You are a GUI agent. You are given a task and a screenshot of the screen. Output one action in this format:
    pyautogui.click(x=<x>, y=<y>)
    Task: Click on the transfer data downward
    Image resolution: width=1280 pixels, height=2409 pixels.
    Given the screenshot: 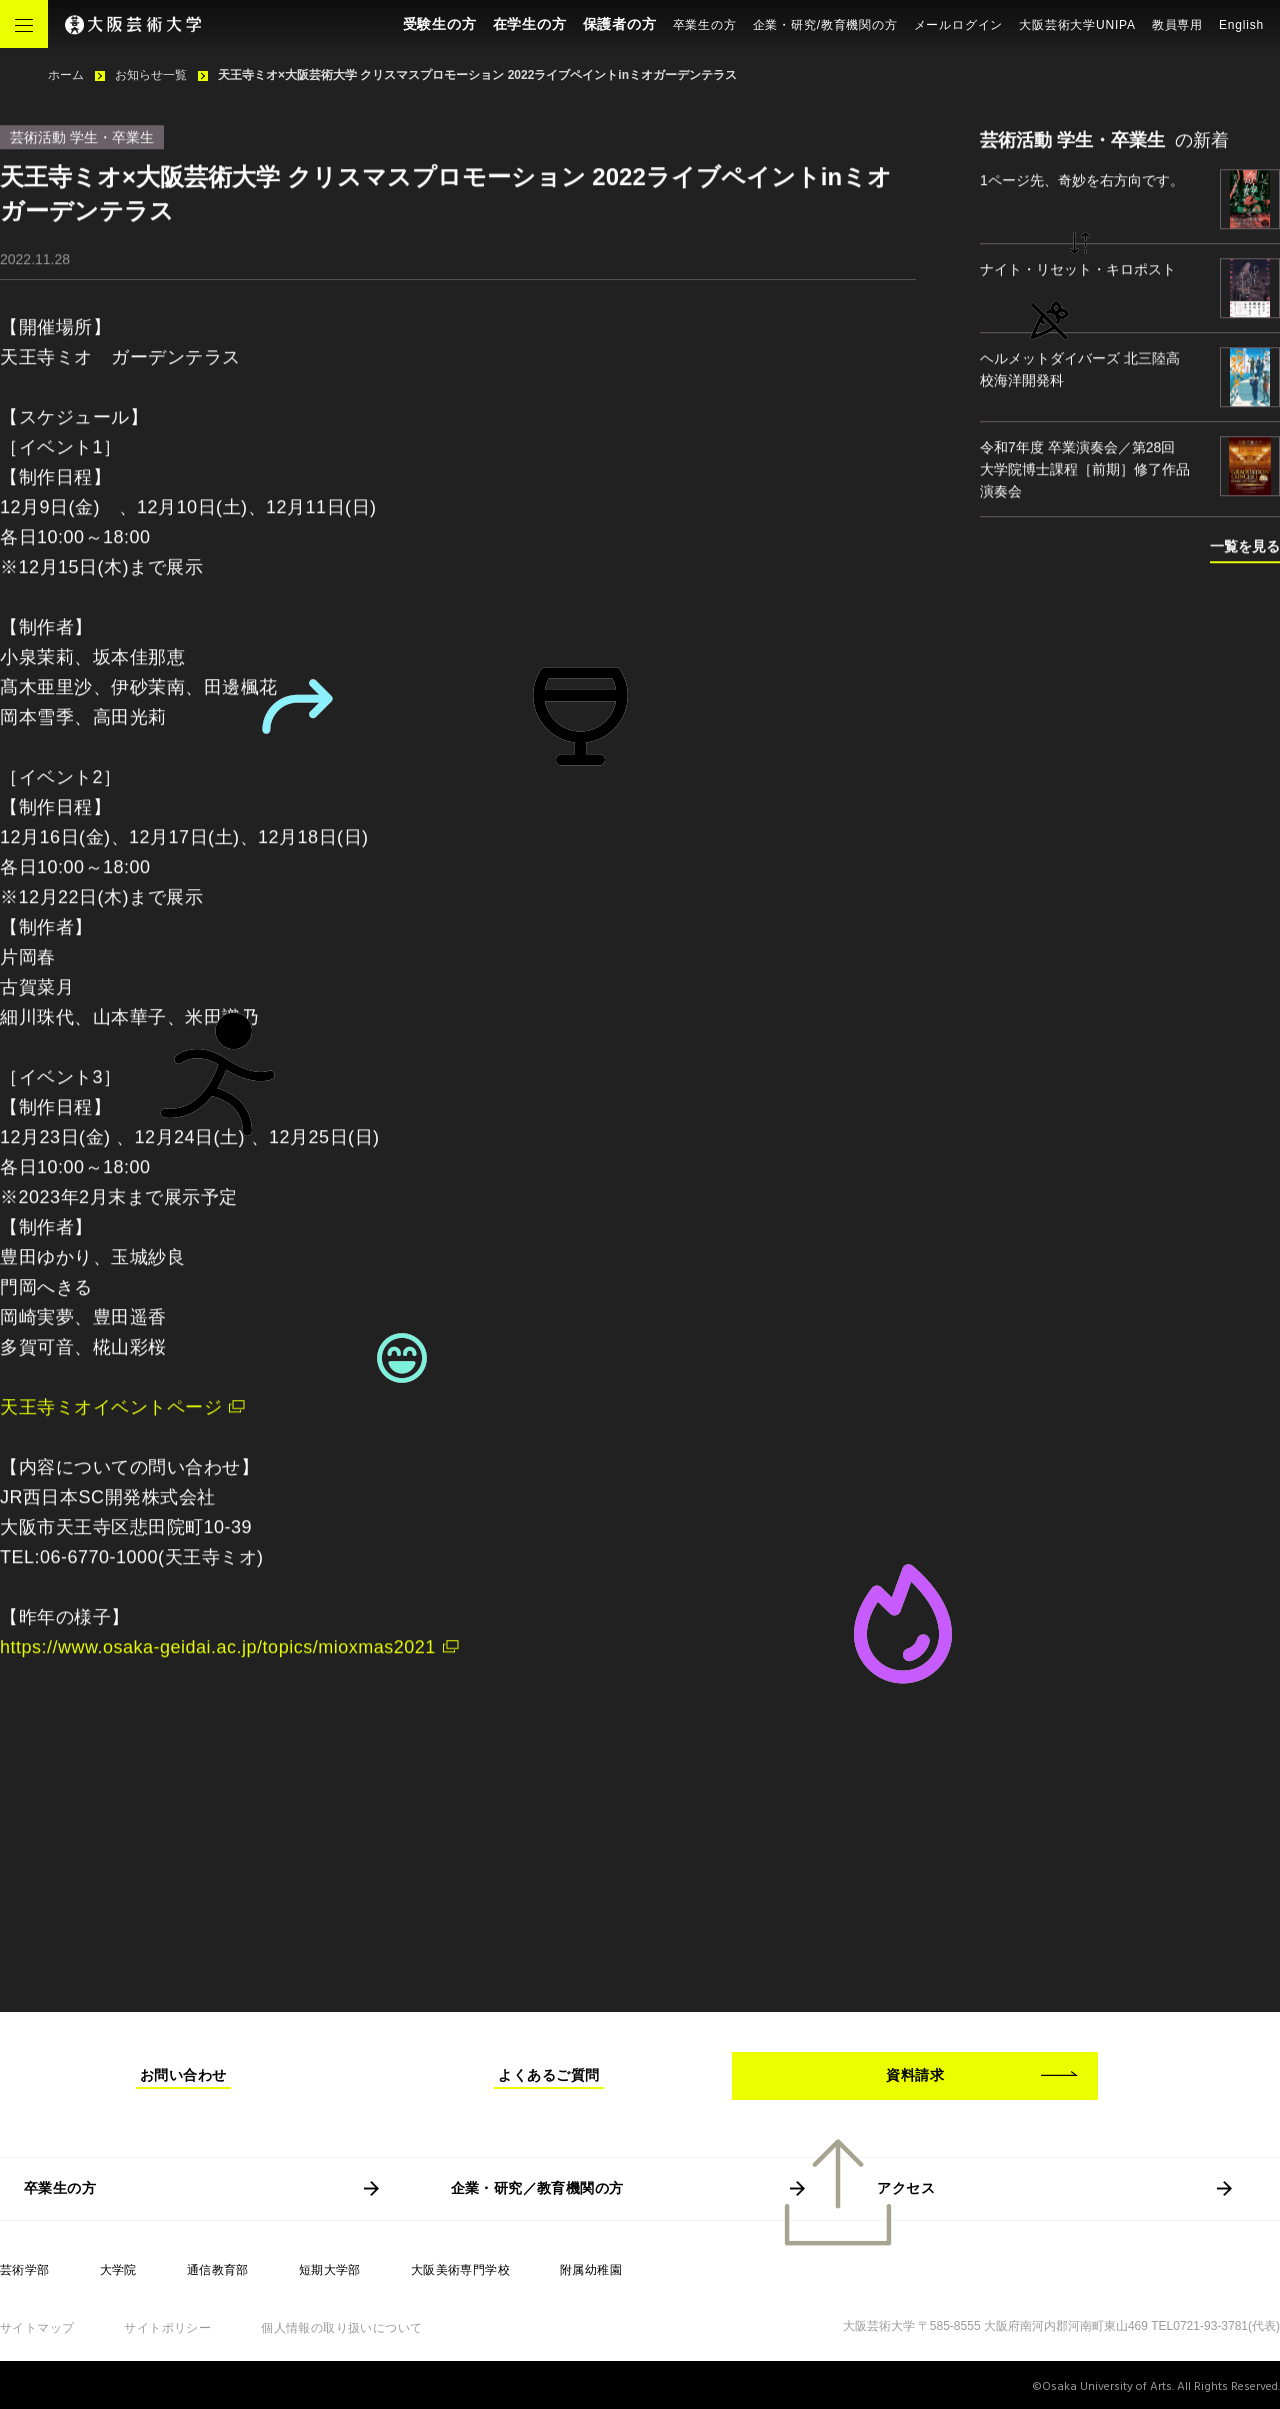 What is the action you would take?
    pyautogui.click(x=1080, y=243)
    